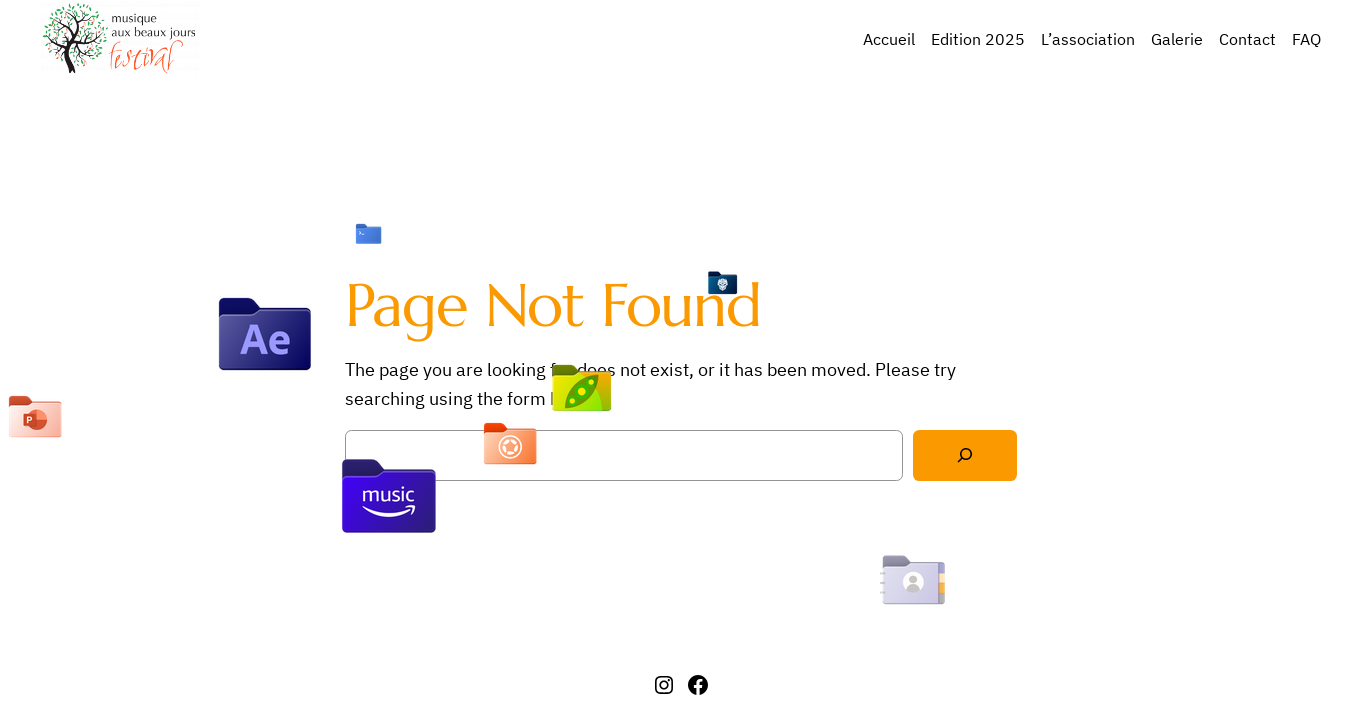  Describe the element at coordinates (722, 283) in the screenshot. I see `open folder containing rexus gaming files` at that location.